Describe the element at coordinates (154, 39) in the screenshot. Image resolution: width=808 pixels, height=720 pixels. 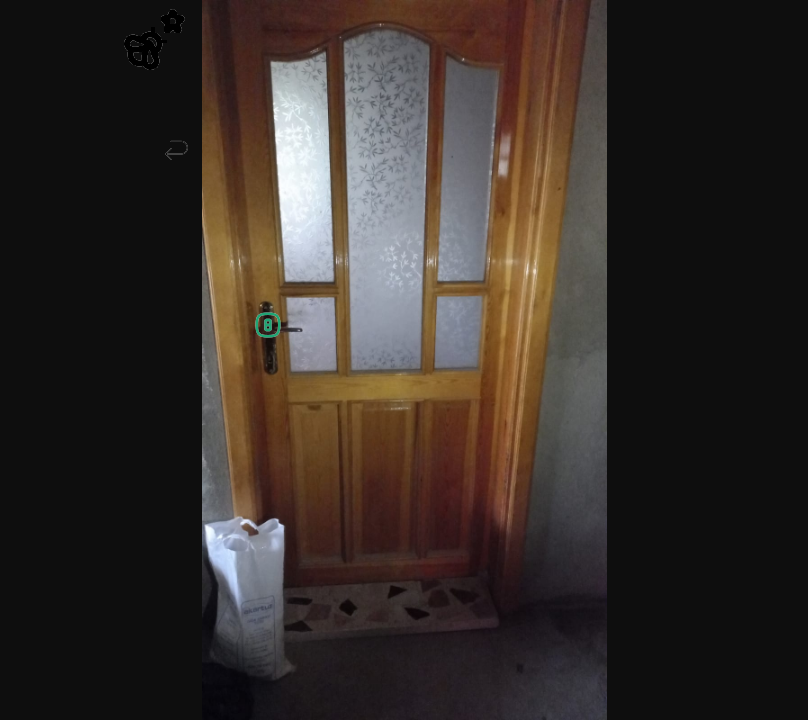
I see `access nature or outdoor-related emoji` at that location.